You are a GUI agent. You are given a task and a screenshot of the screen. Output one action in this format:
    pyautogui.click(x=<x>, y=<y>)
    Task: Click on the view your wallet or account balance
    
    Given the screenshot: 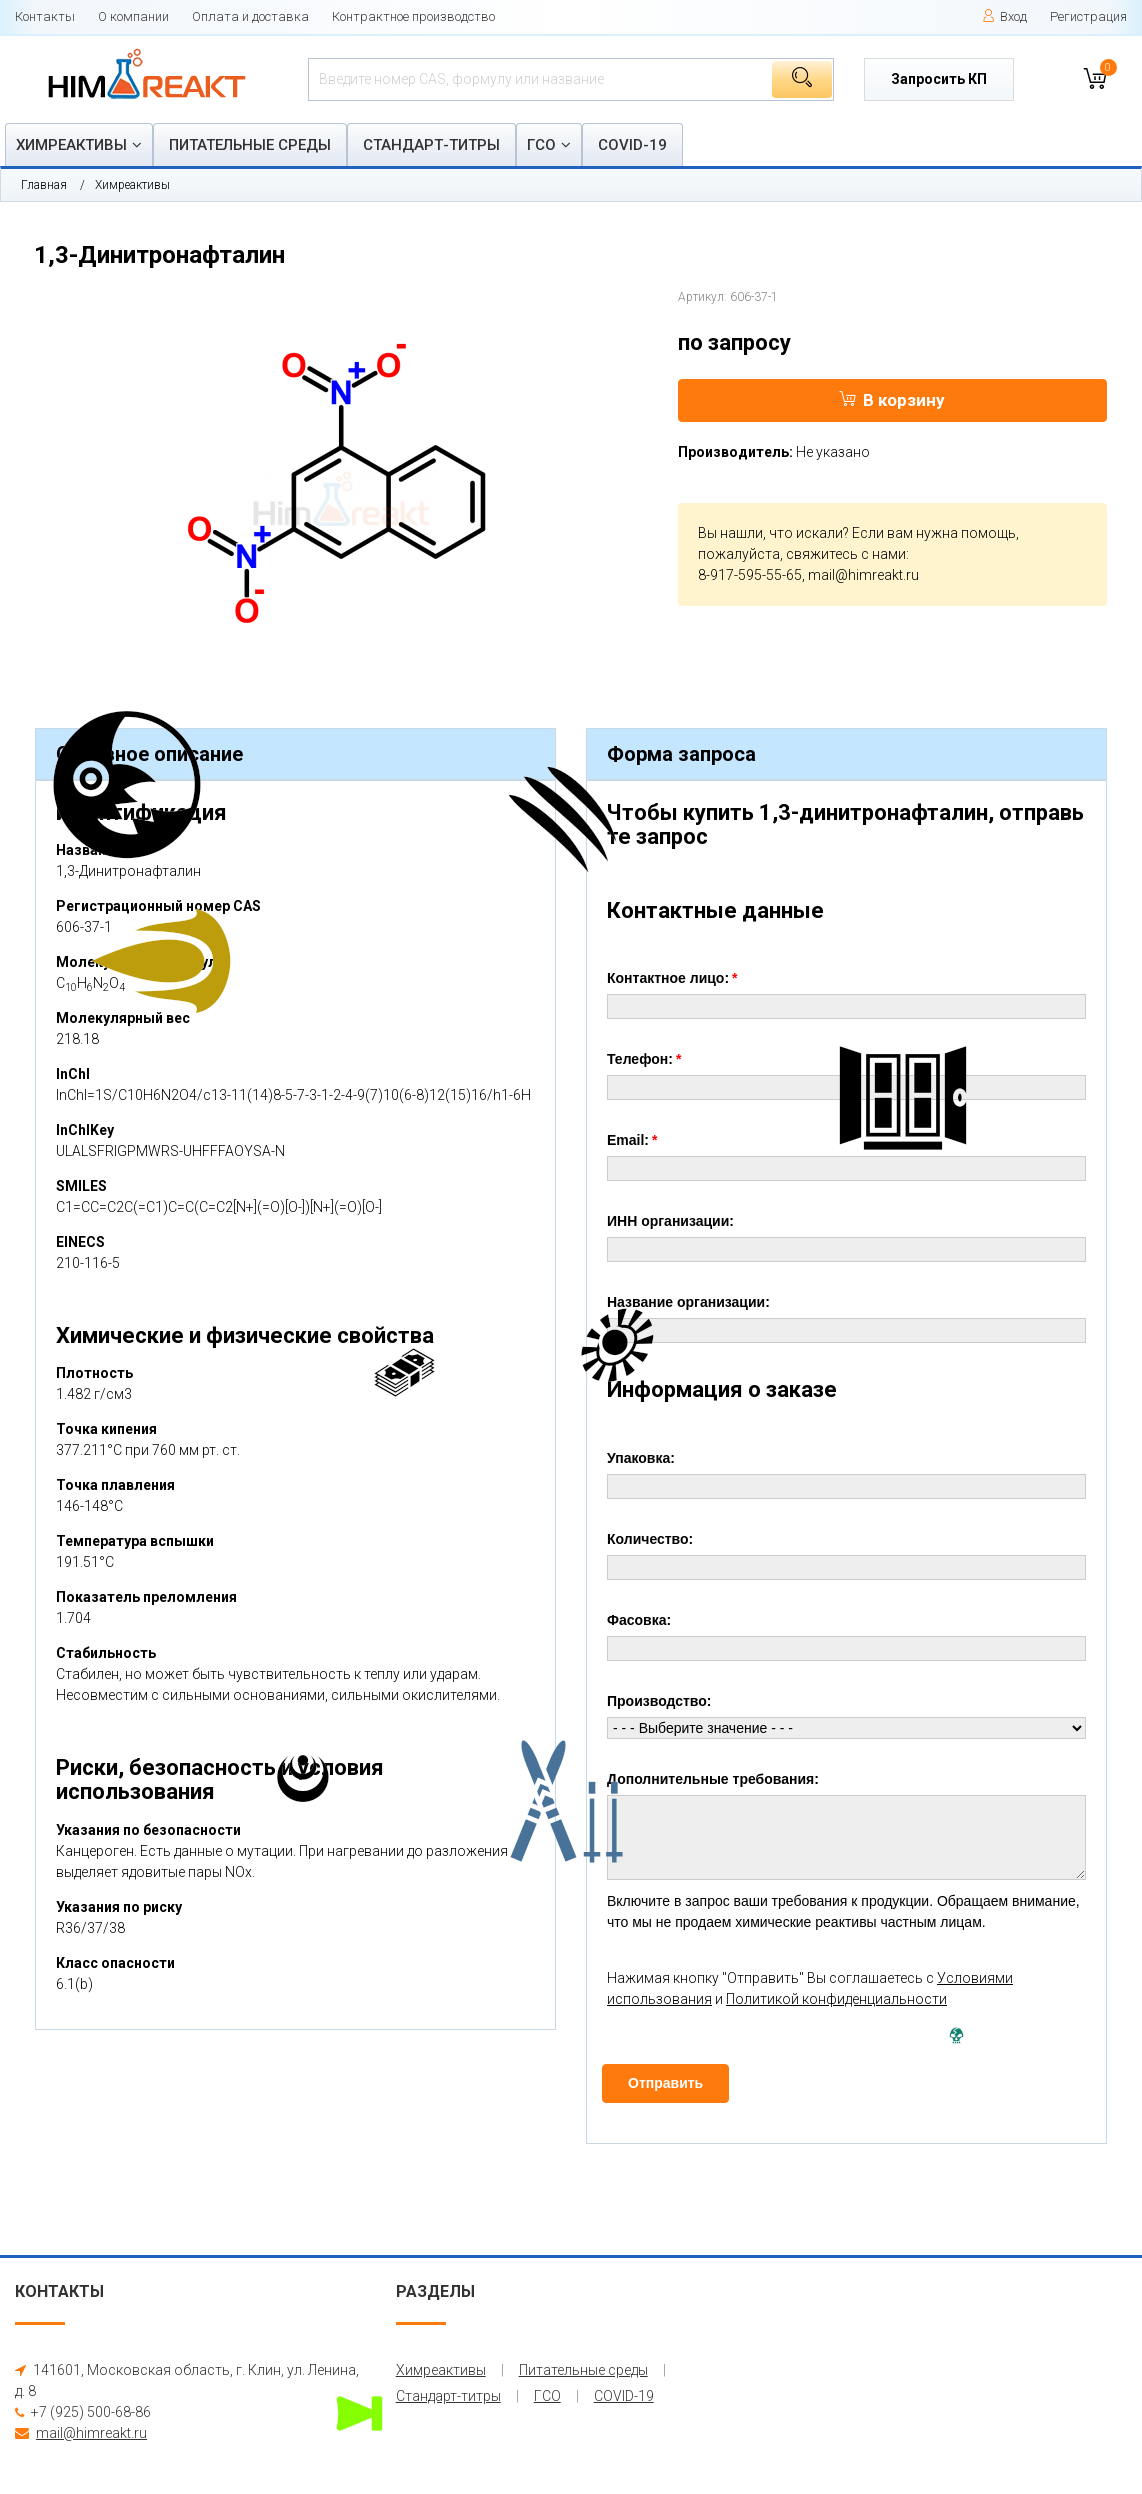 What is the action you would take?
    pyautogui.click(x=404, y=1372)
    